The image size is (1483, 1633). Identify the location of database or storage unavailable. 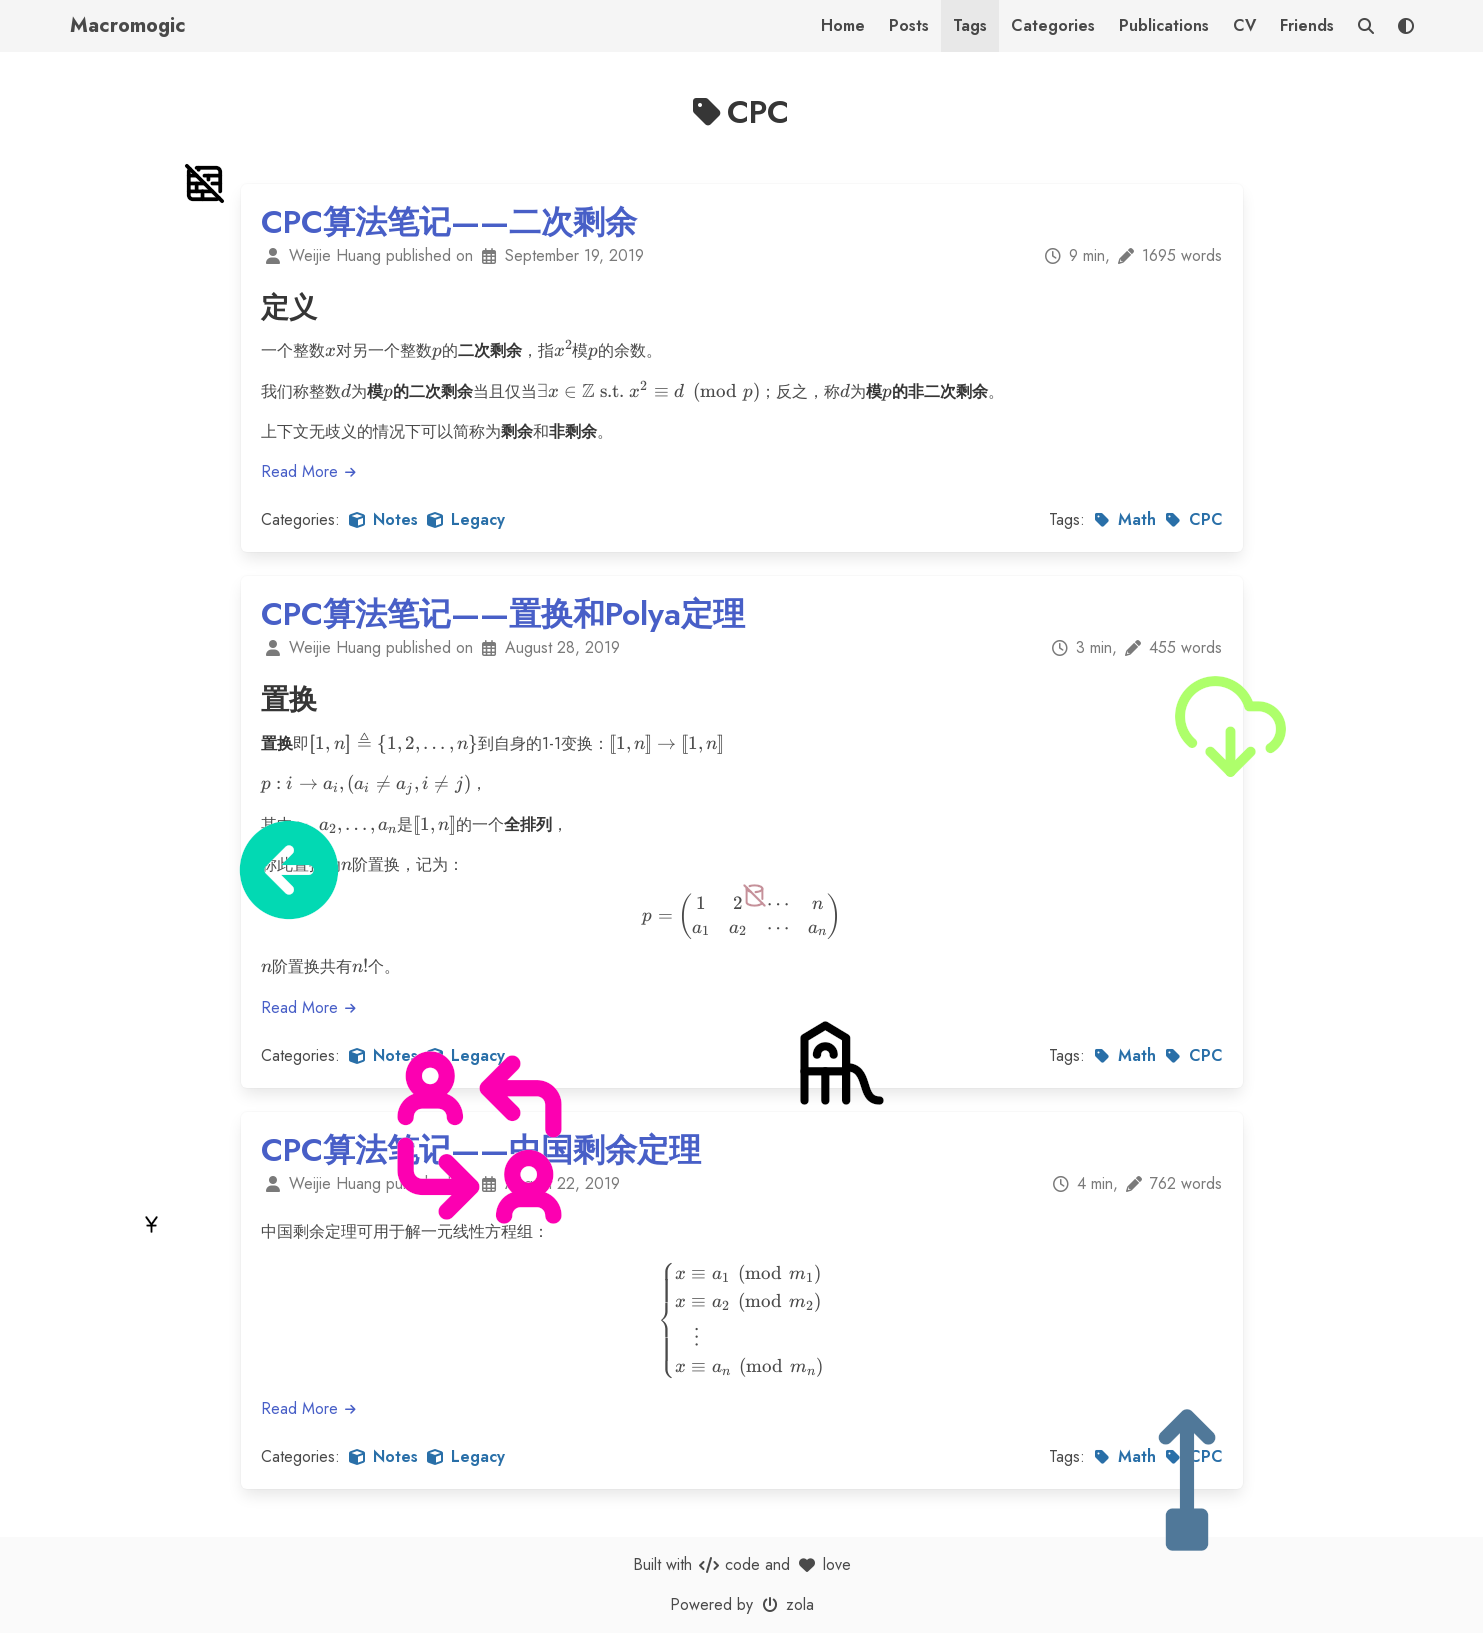
(754, 895).